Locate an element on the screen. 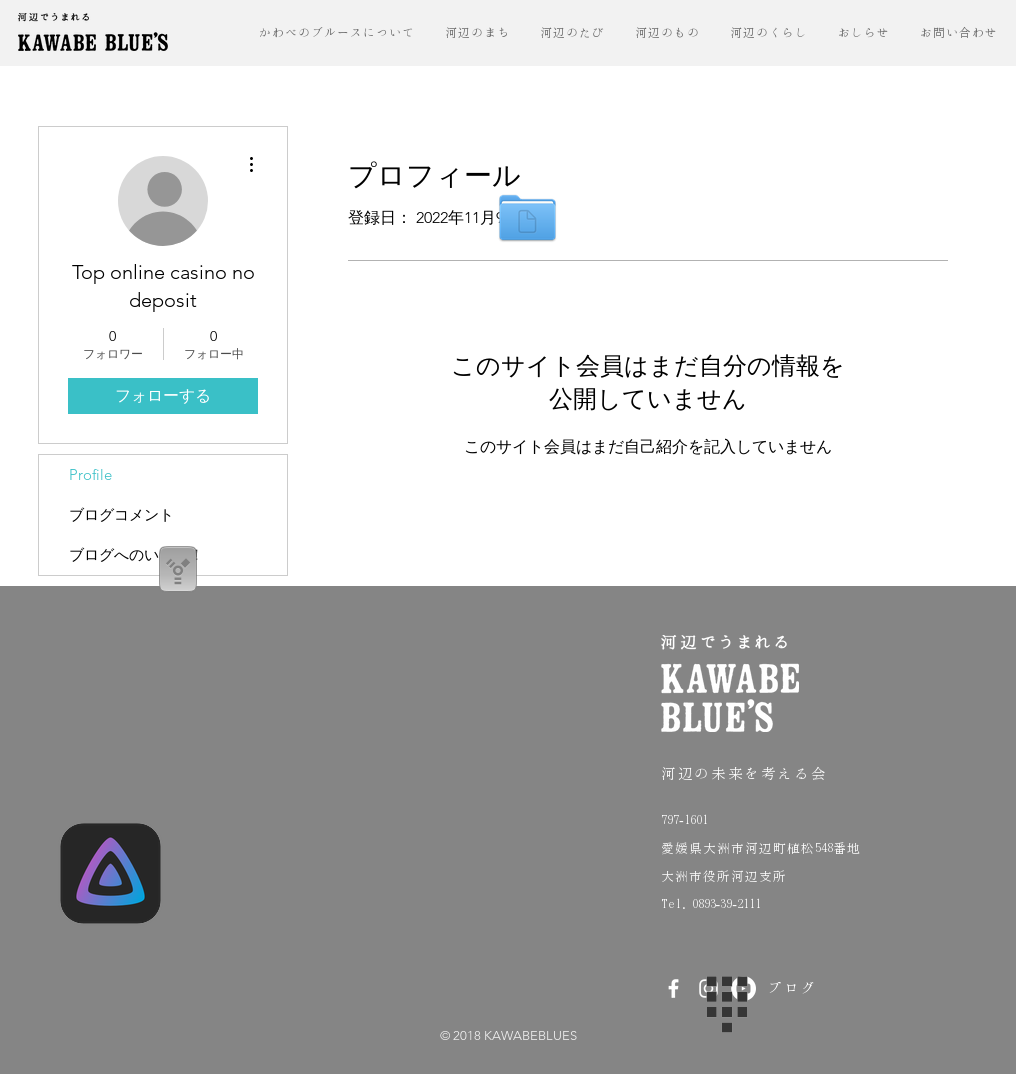 The height and width of the screenshot is (1074, 1016). access firewire external hard drive is located at coordinates (178, 569).